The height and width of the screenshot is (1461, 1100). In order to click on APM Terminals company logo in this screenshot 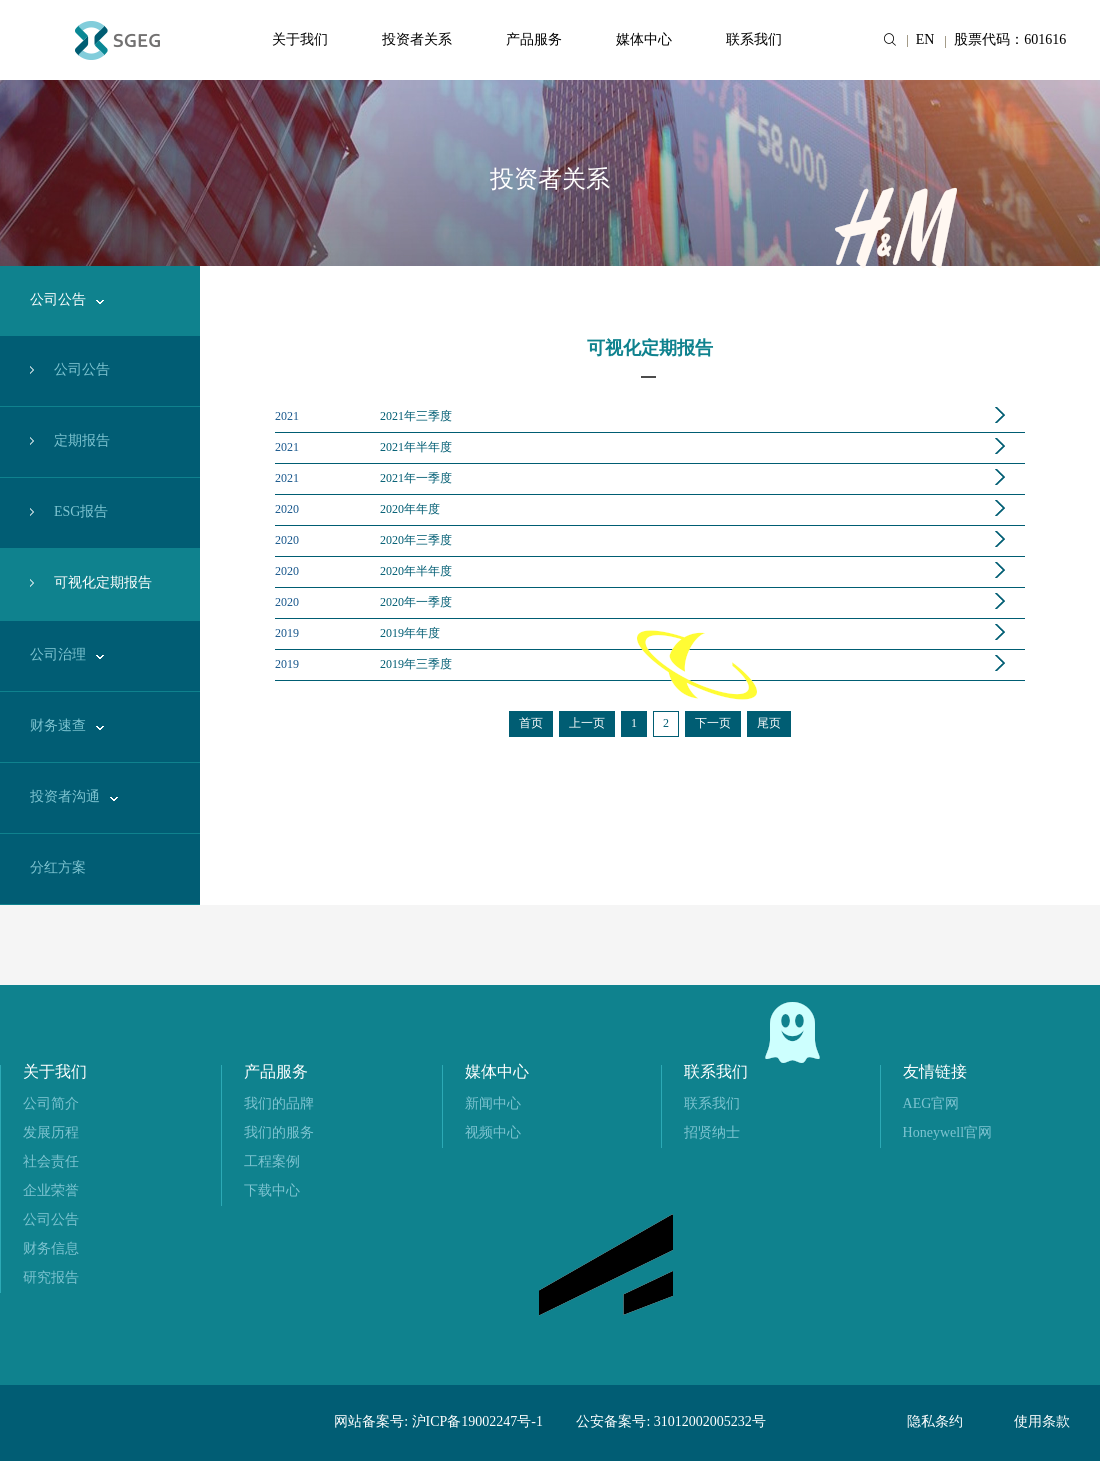, I will do `click(606, 1265)`.